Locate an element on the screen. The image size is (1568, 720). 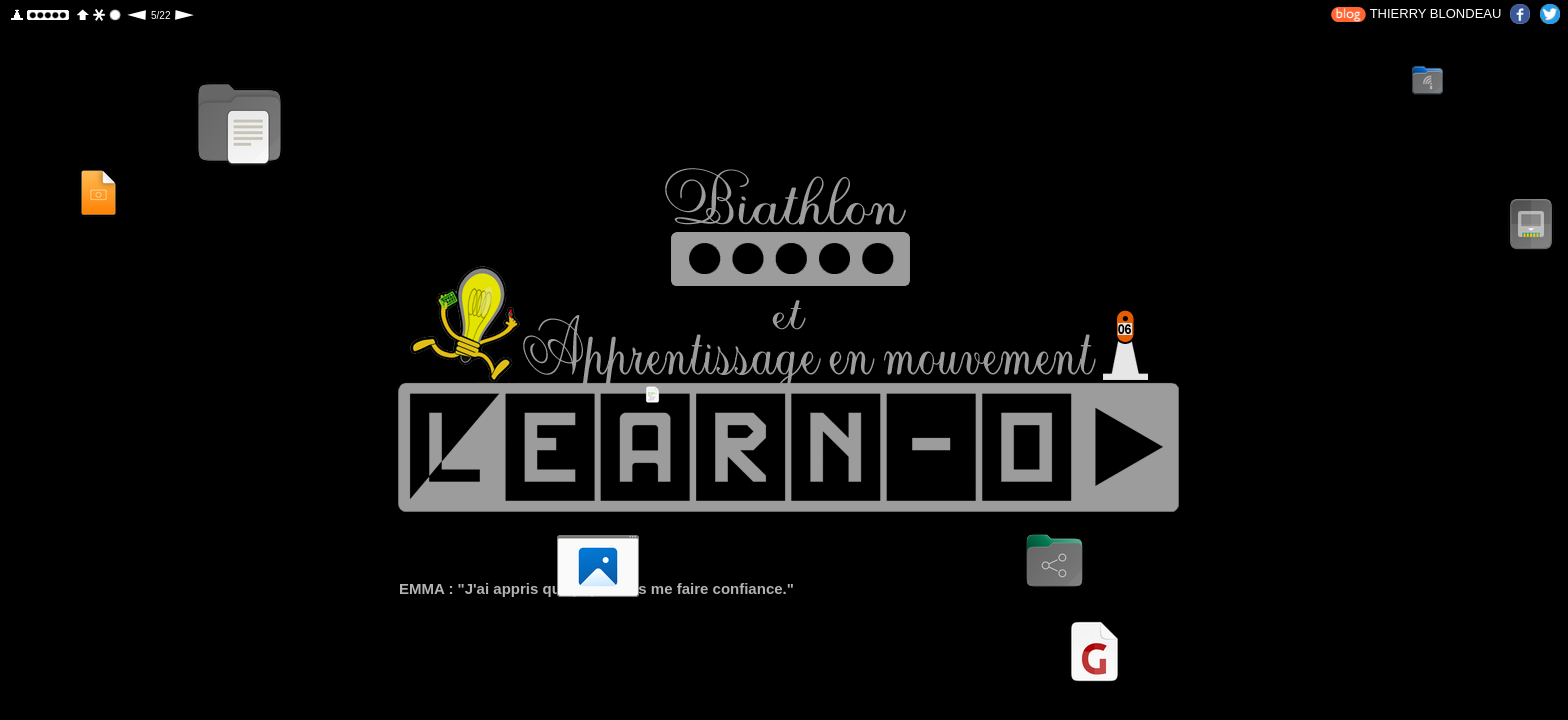
a sketchbook or graphics file is located at coordinates (98, 193).